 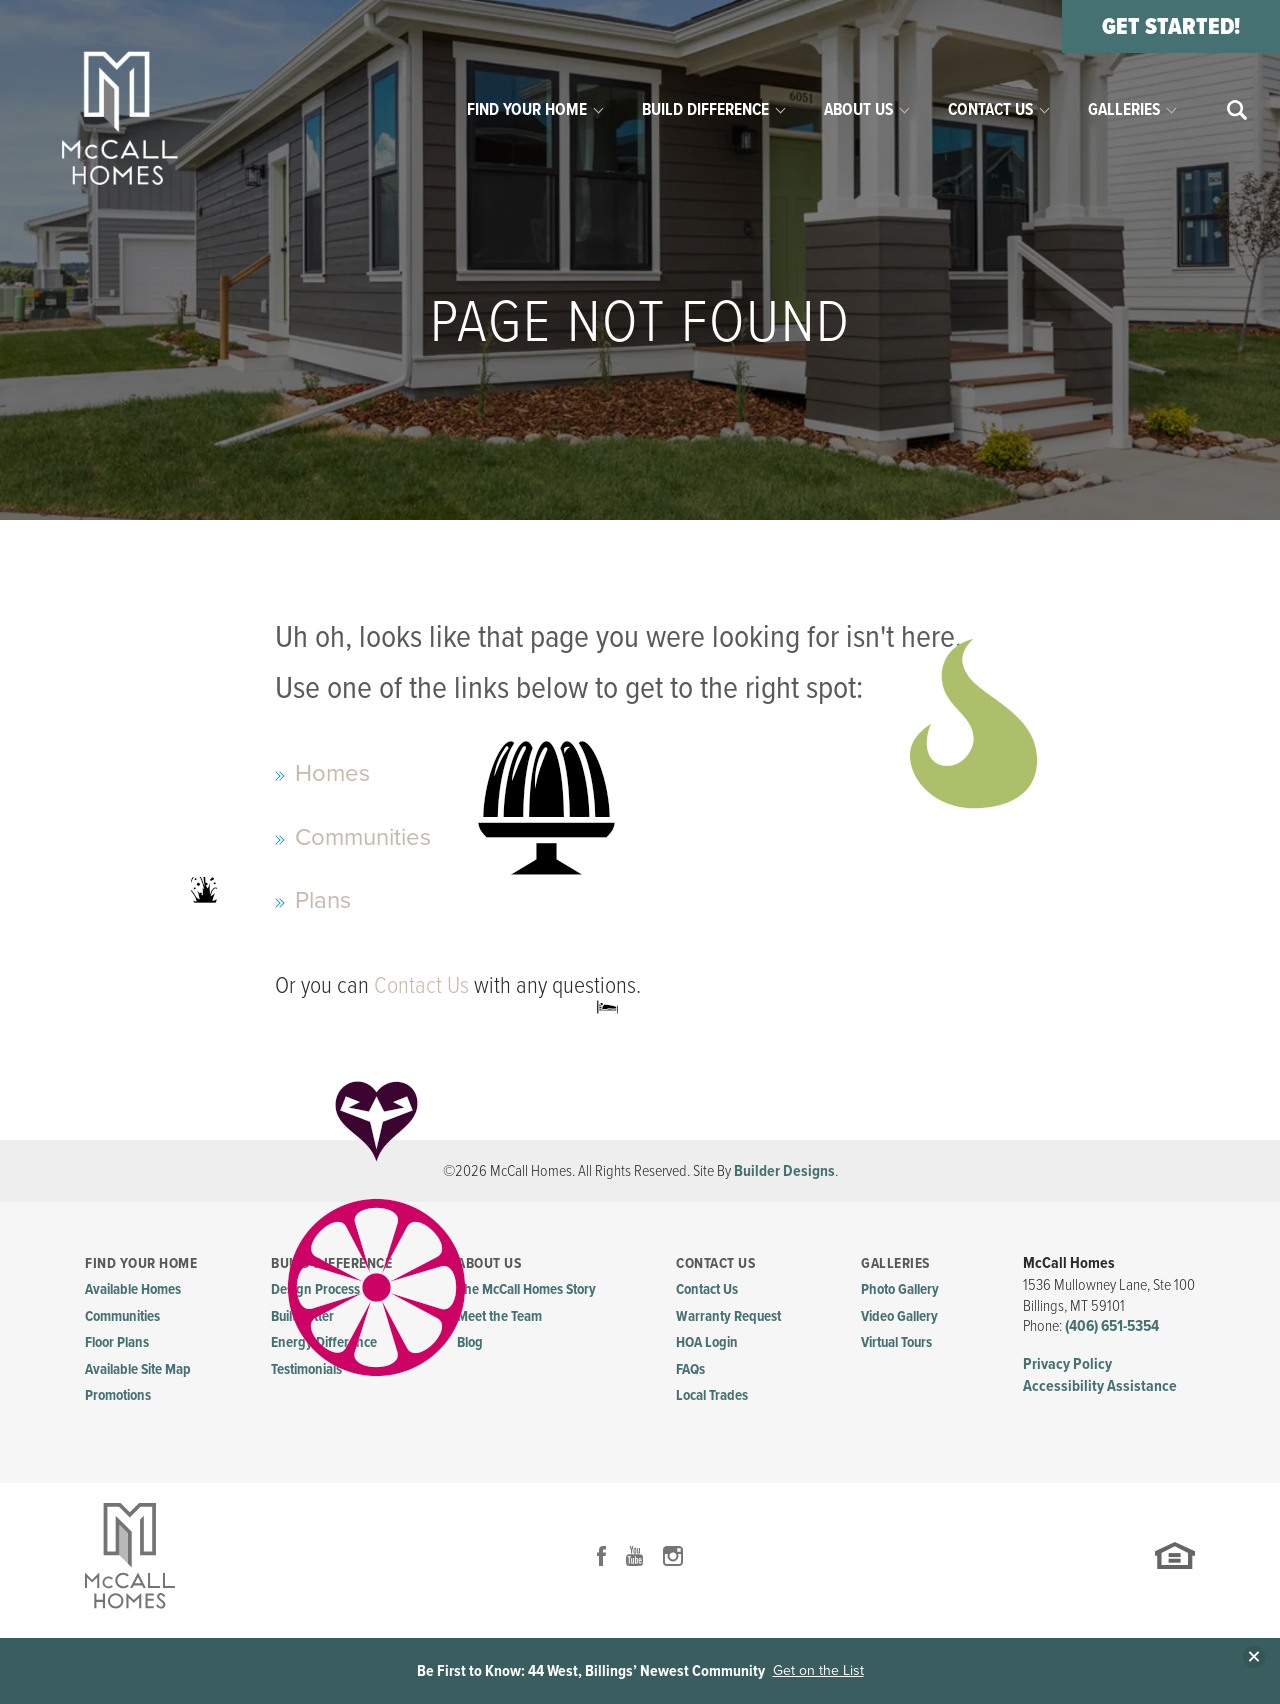 I want to click on centaur or mythical creature health indicator, so click(x=376, y=1121).